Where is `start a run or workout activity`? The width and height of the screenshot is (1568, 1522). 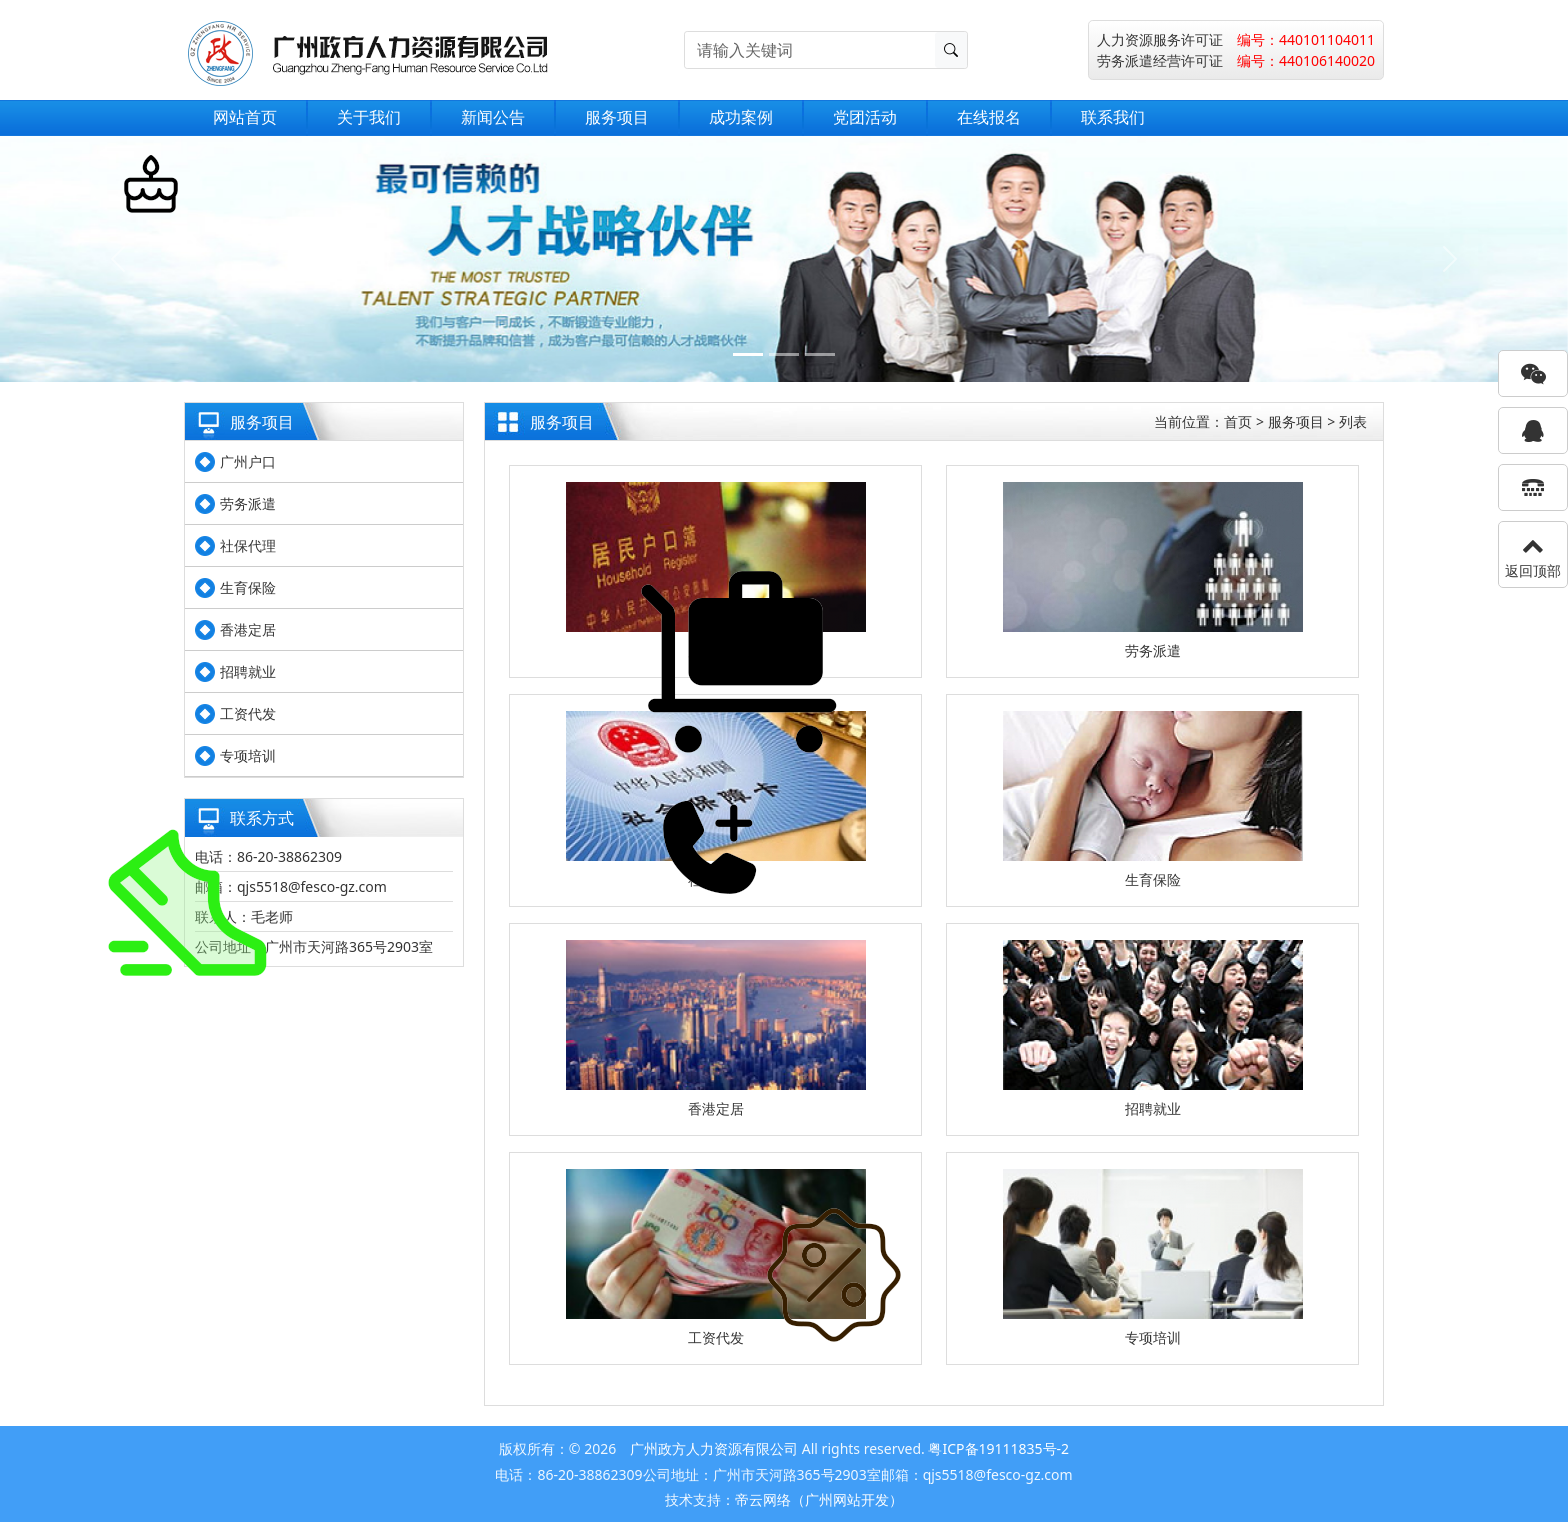
start a run or workout activity is located at coordinates (184, 911).